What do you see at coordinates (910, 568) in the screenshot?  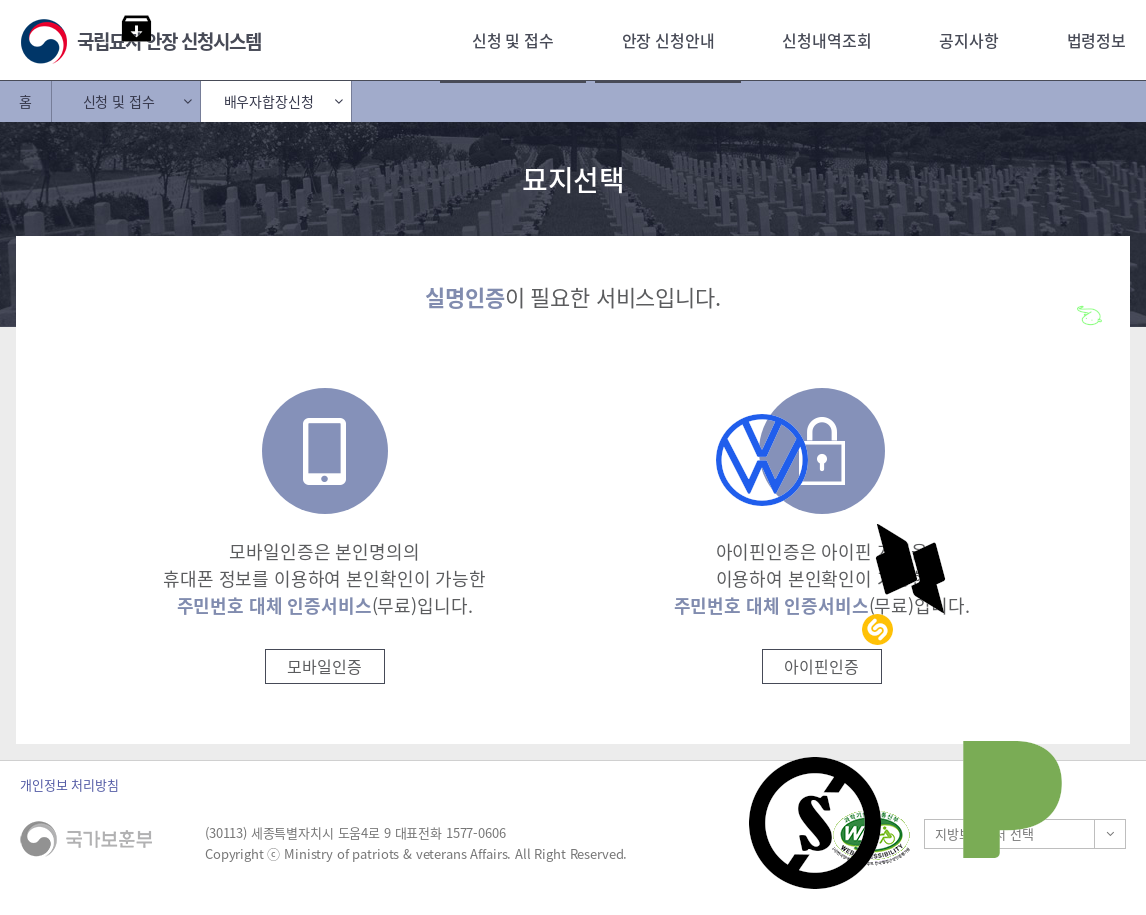 I see `visit dblp computer science bibliography` at bounding box center [910, 568].